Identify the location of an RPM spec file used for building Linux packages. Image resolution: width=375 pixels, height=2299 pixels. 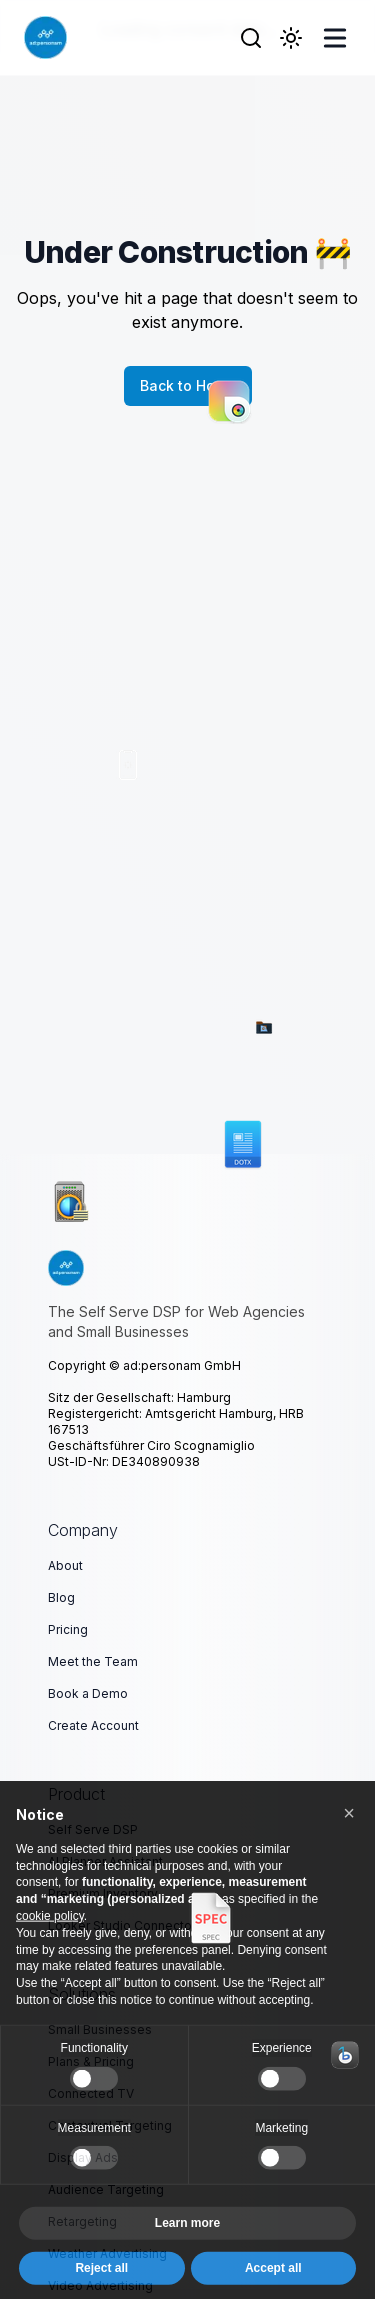
(211, 1919).